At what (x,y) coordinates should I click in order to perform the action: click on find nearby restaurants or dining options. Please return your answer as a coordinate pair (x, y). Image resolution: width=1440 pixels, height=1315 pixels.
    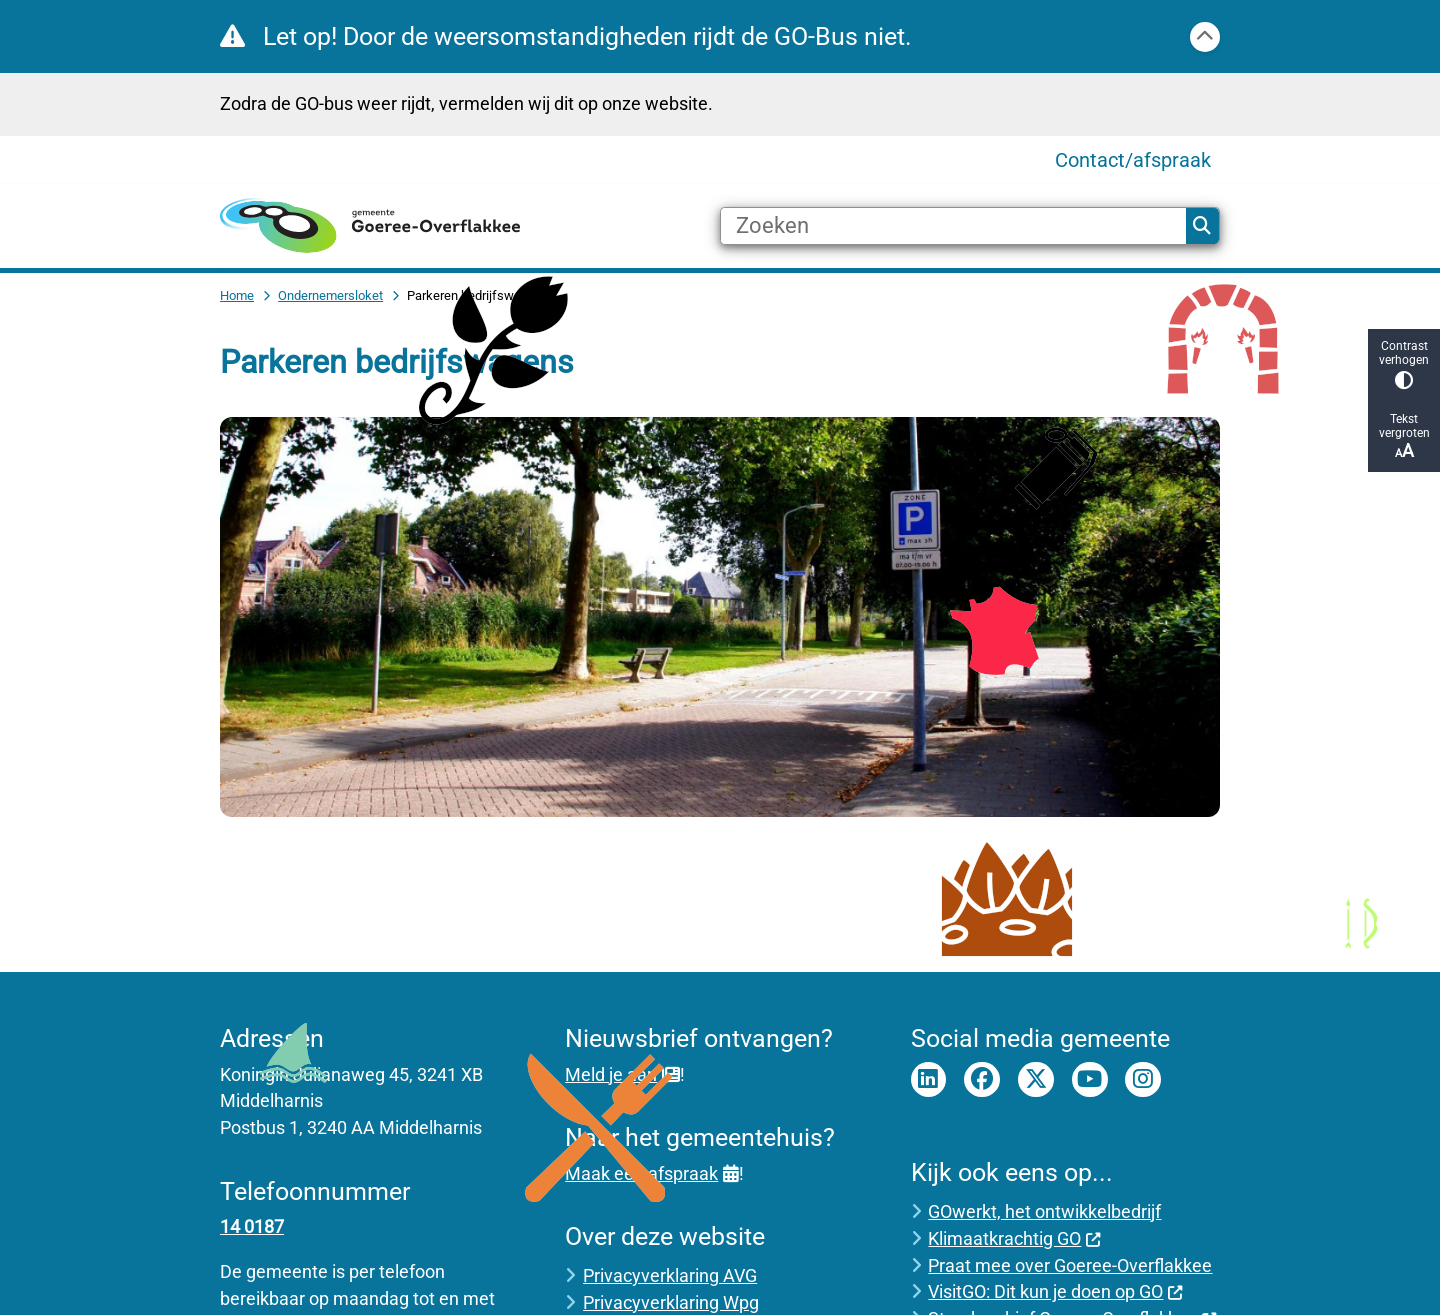
    Looking at the image, I should click on (599, 1126).